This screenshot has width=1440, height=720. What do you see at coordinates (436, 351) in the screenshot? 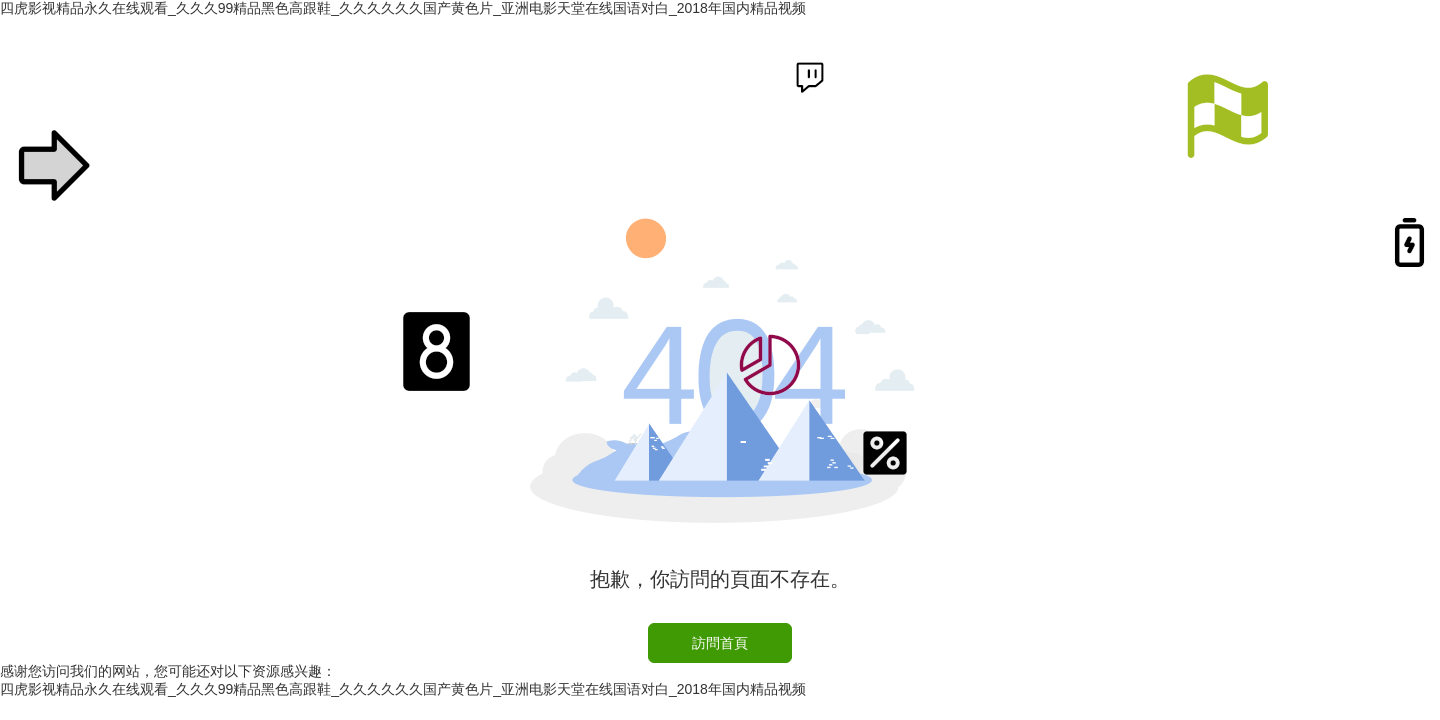
I see `represents the number eight in a numbered list or sequence` at bounding box center [436, 351].